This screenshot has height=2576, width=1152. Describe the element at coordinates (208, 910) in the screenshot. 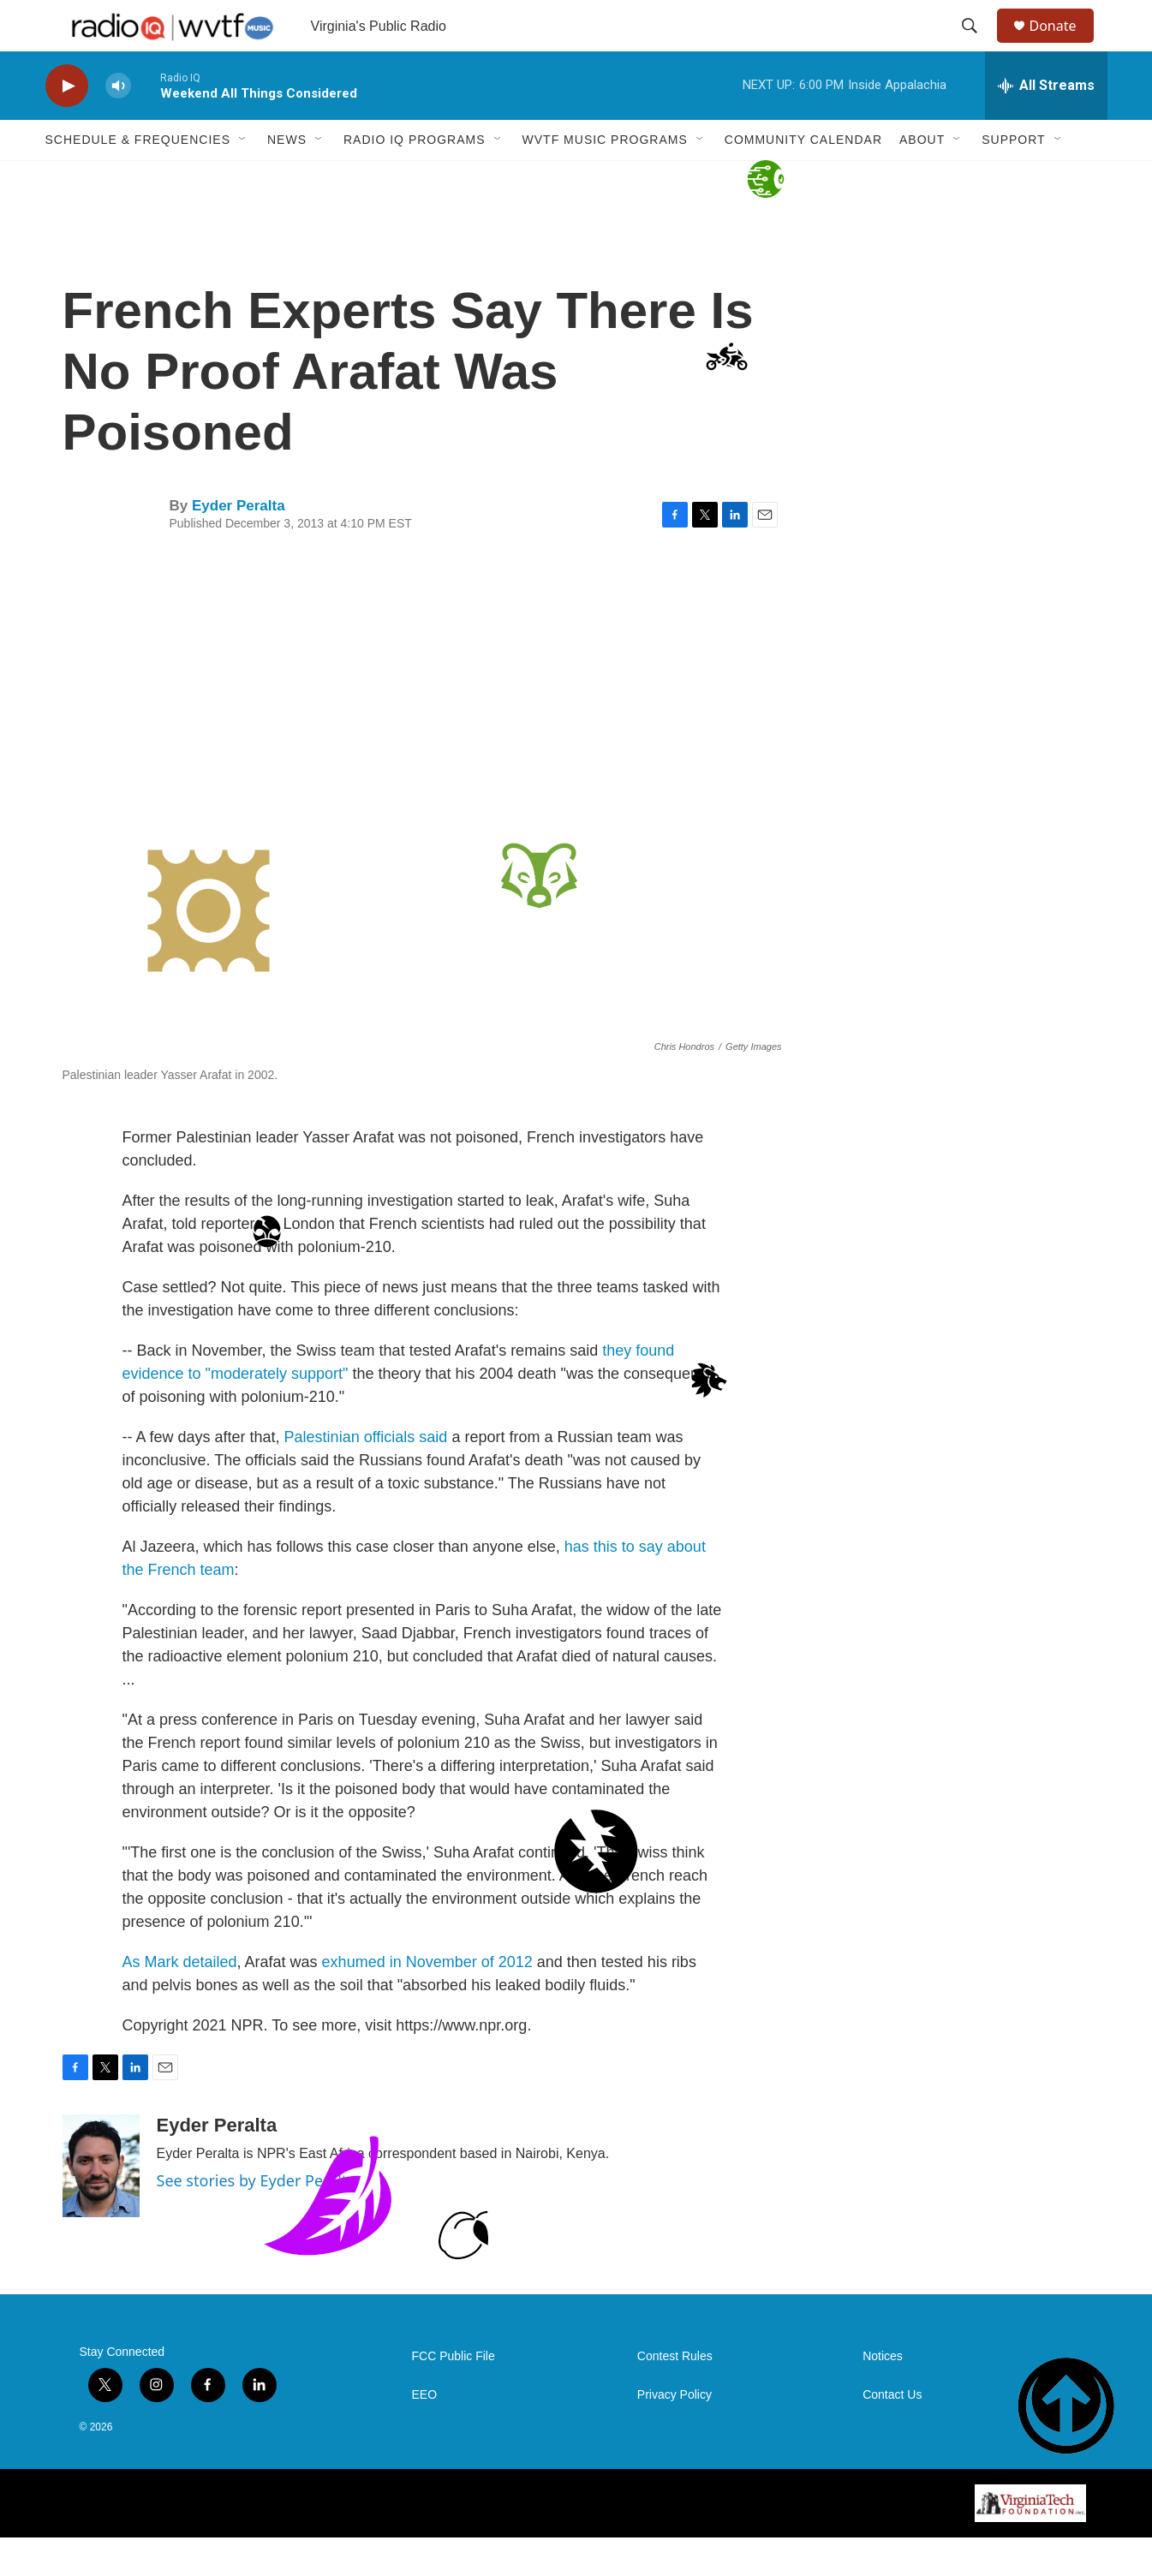

I see `indicates a postage stamp or mail item` at that location.